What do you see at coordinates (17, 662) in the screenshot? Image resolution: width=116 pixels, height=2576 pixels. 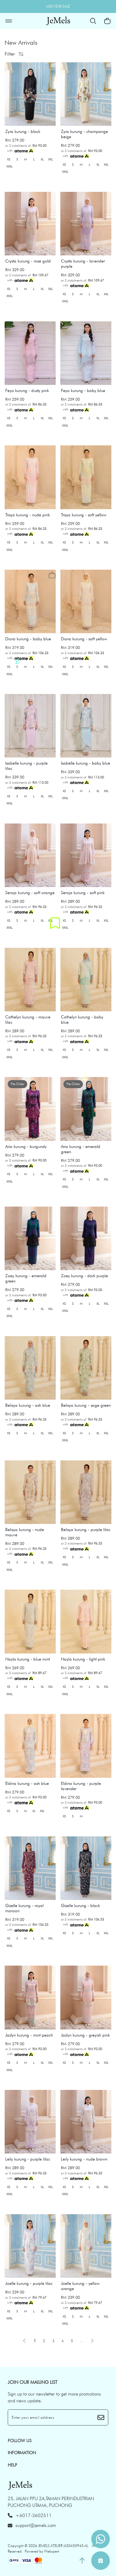 I see `view dogecoin balance or wallet` at bounding box center [17, 662].